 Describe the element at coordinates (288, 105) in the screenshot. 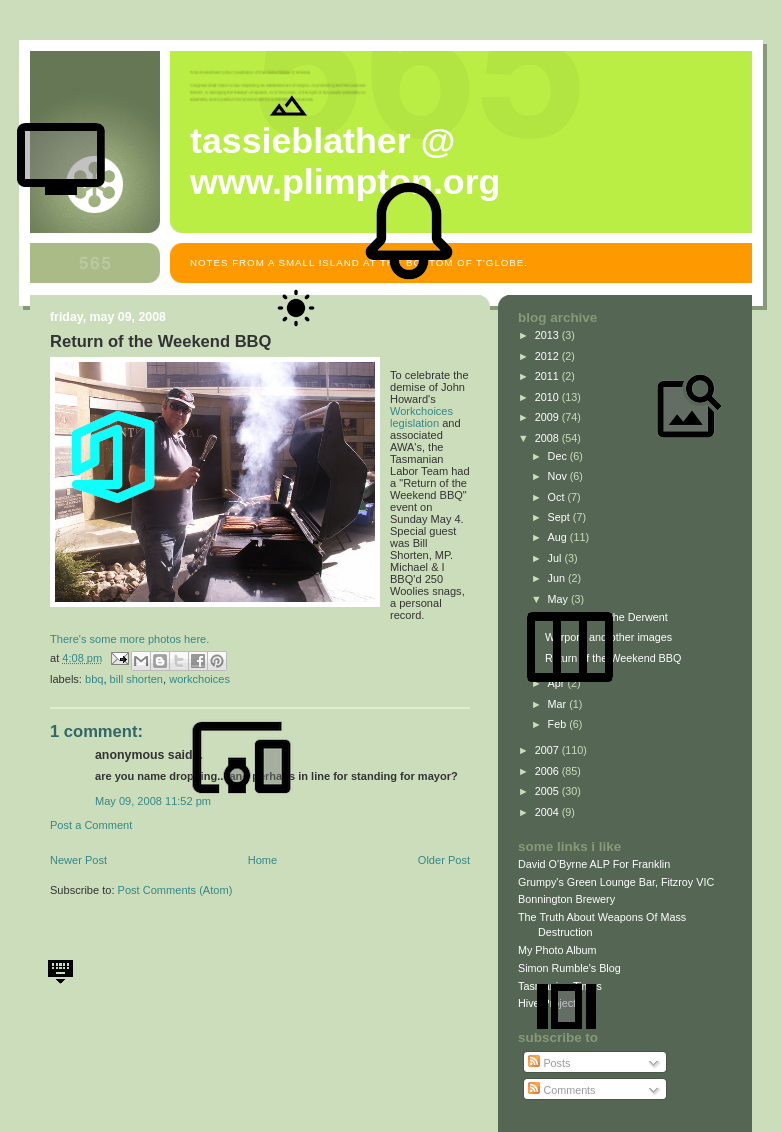

I see `view landscape orientation photos` at that location.